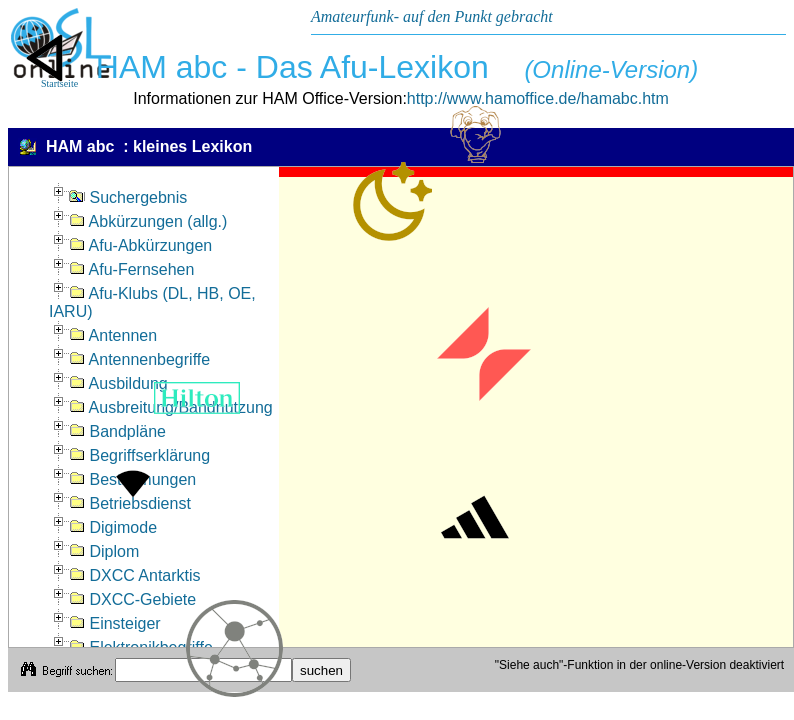 This screenshot has width=794, height=720. What do you see at coordinates (234, 648) in the screenshot?
I see `aiohttp python library logo` at bounding box center [234, 648].